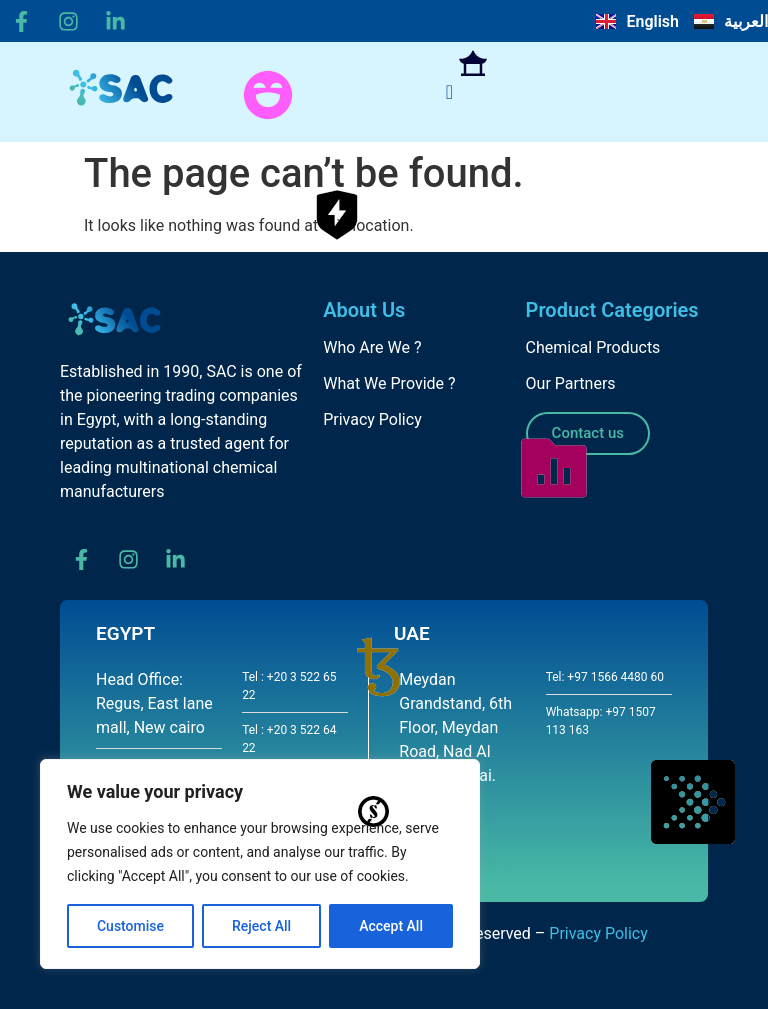 The width and height of the screenshot is (768, 1009). What do you see at coordinates (268, 95) in the screenshot?
I see `react with laughter to a message` at bounding box center [268, 95].